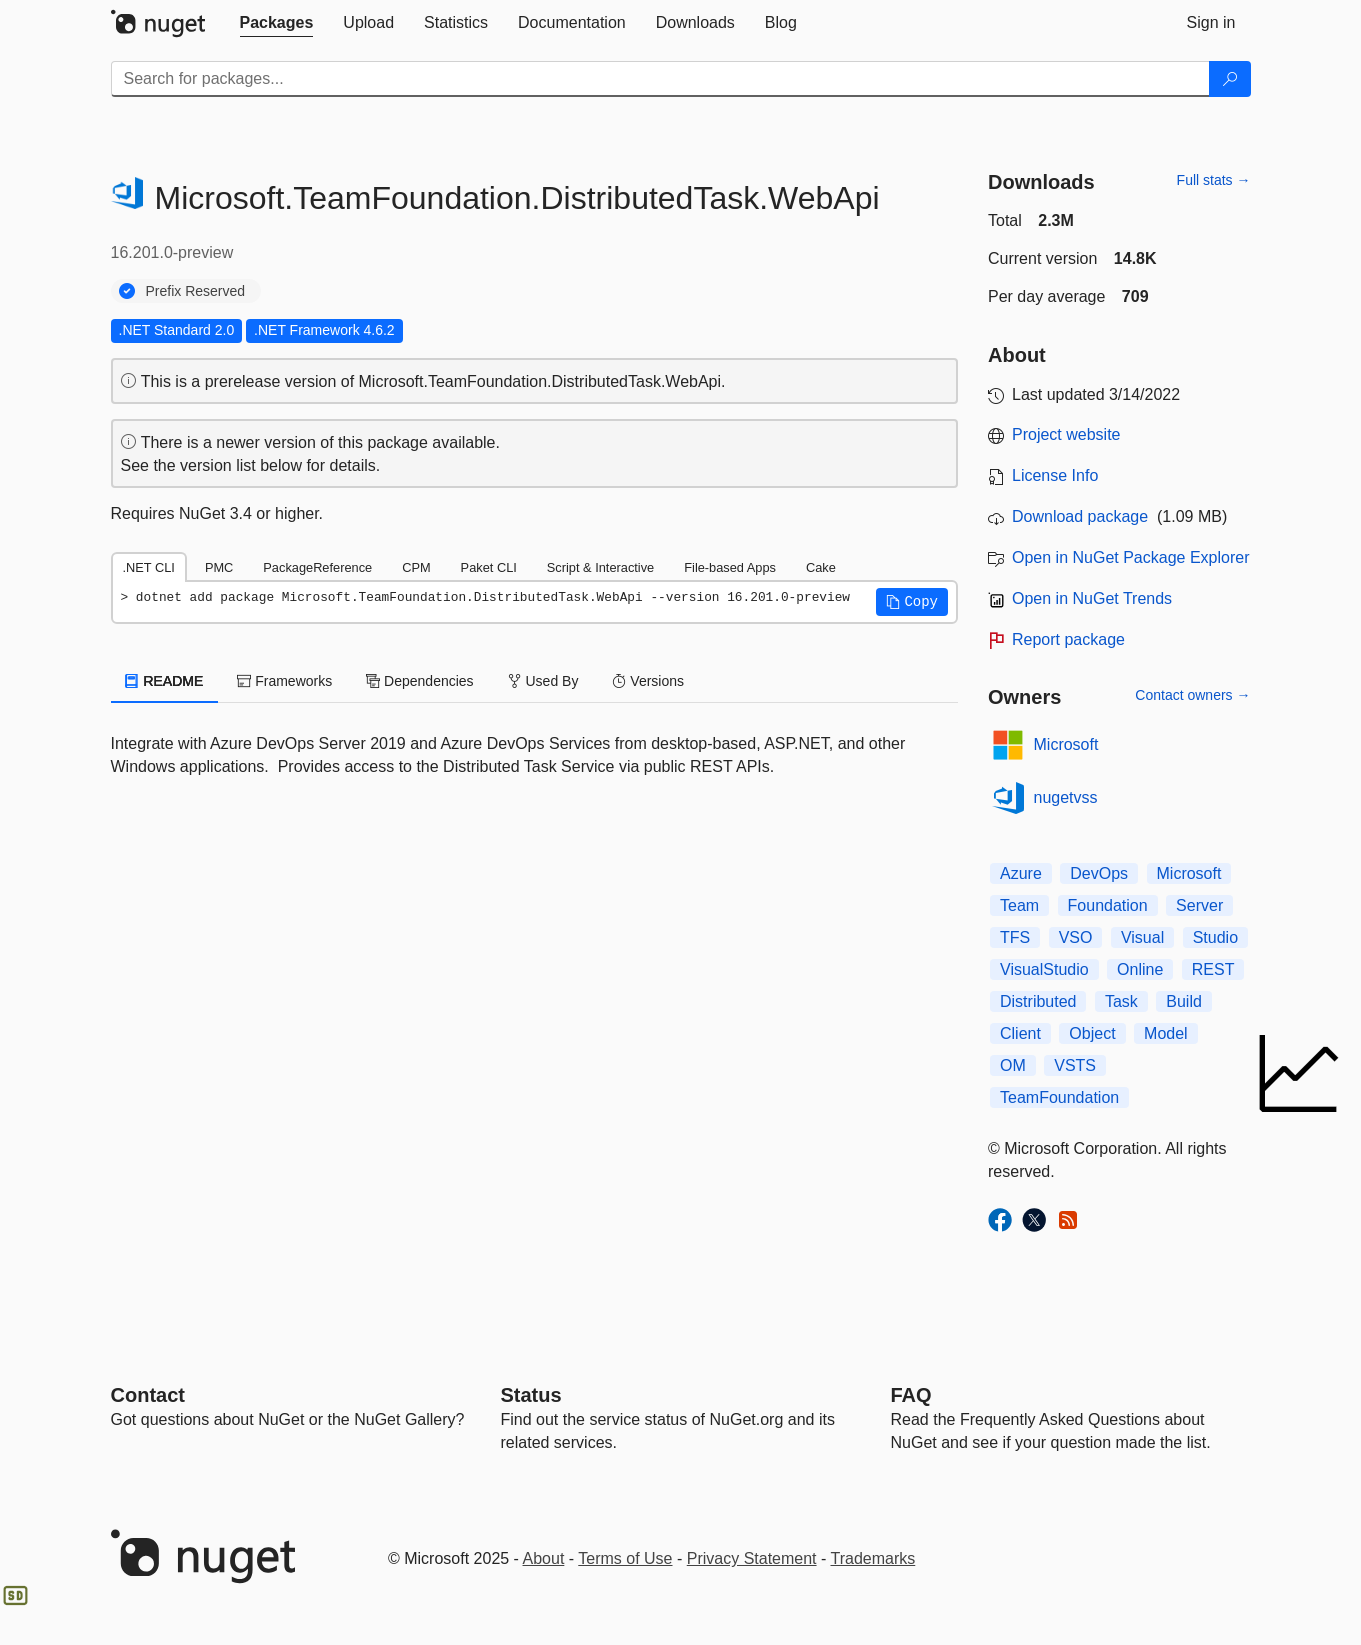 The width and height of the screenshot is (1361, 1645). I want to click on indicates standard definition video quality, so click(15, 1595).